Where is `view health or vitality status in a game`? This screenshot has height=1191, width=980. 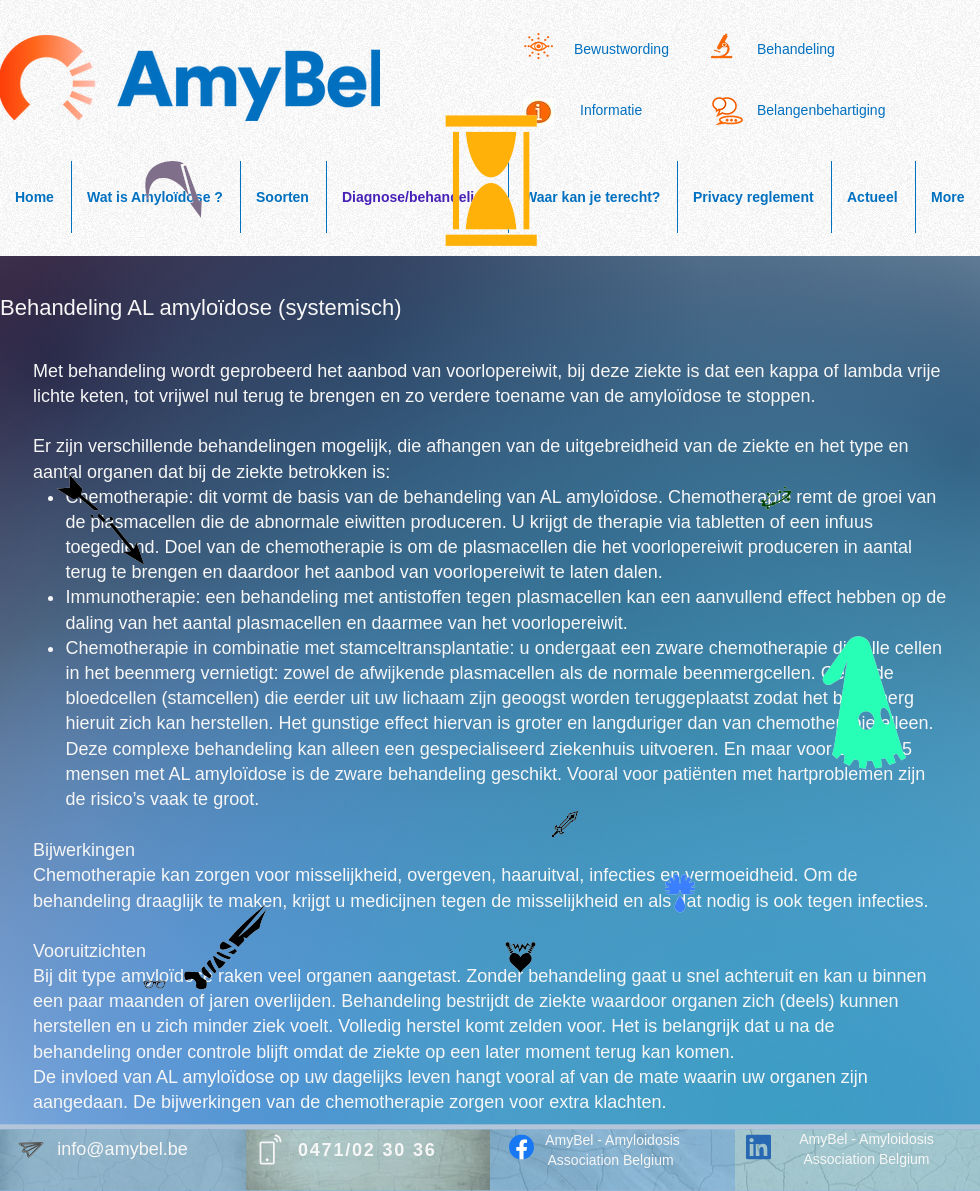 view health or vitality status in a game is located at coordinates (520, 957).